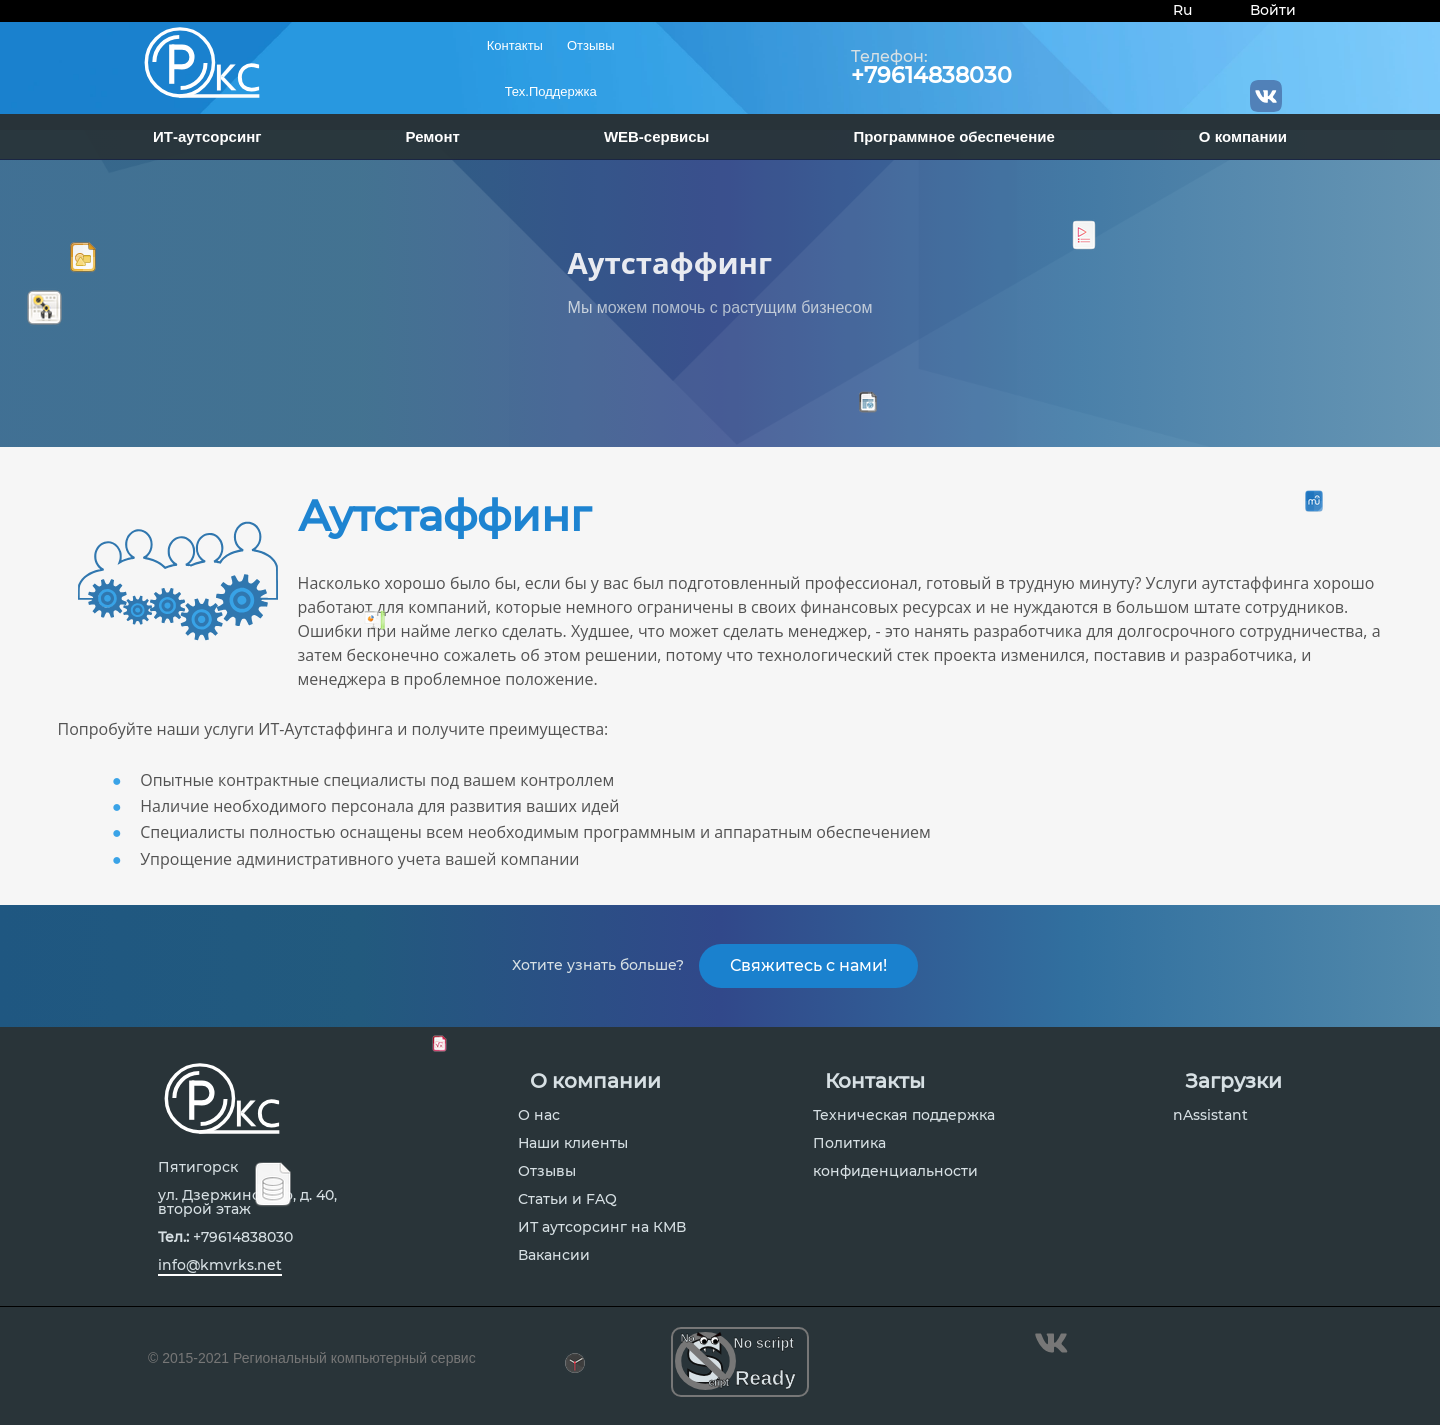 This screenshot has width=1440, height=1425. I want to click on open a playlist file, so click(1084, 235).